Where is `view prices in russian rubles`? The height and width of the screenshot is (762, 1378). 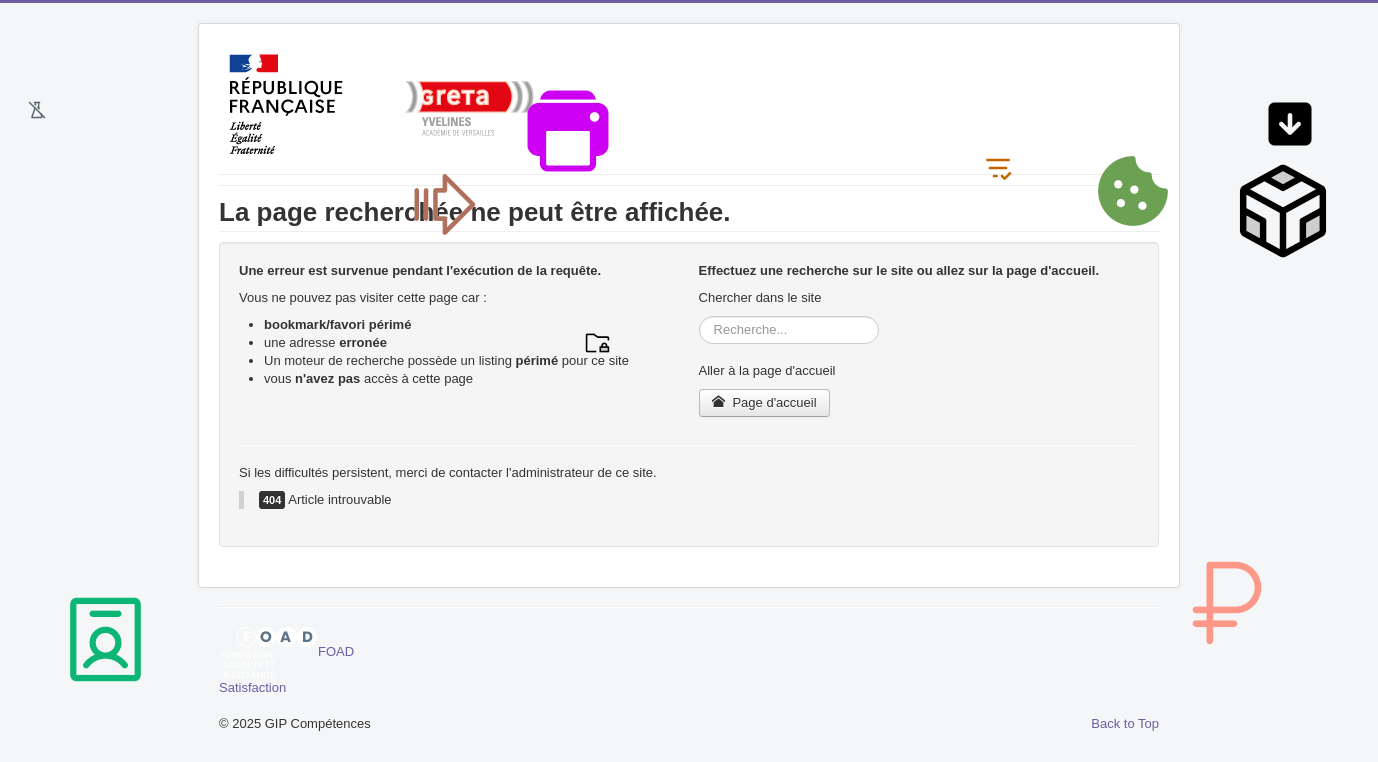 view prices in russian rubles is located at coordinates (1227, 603).